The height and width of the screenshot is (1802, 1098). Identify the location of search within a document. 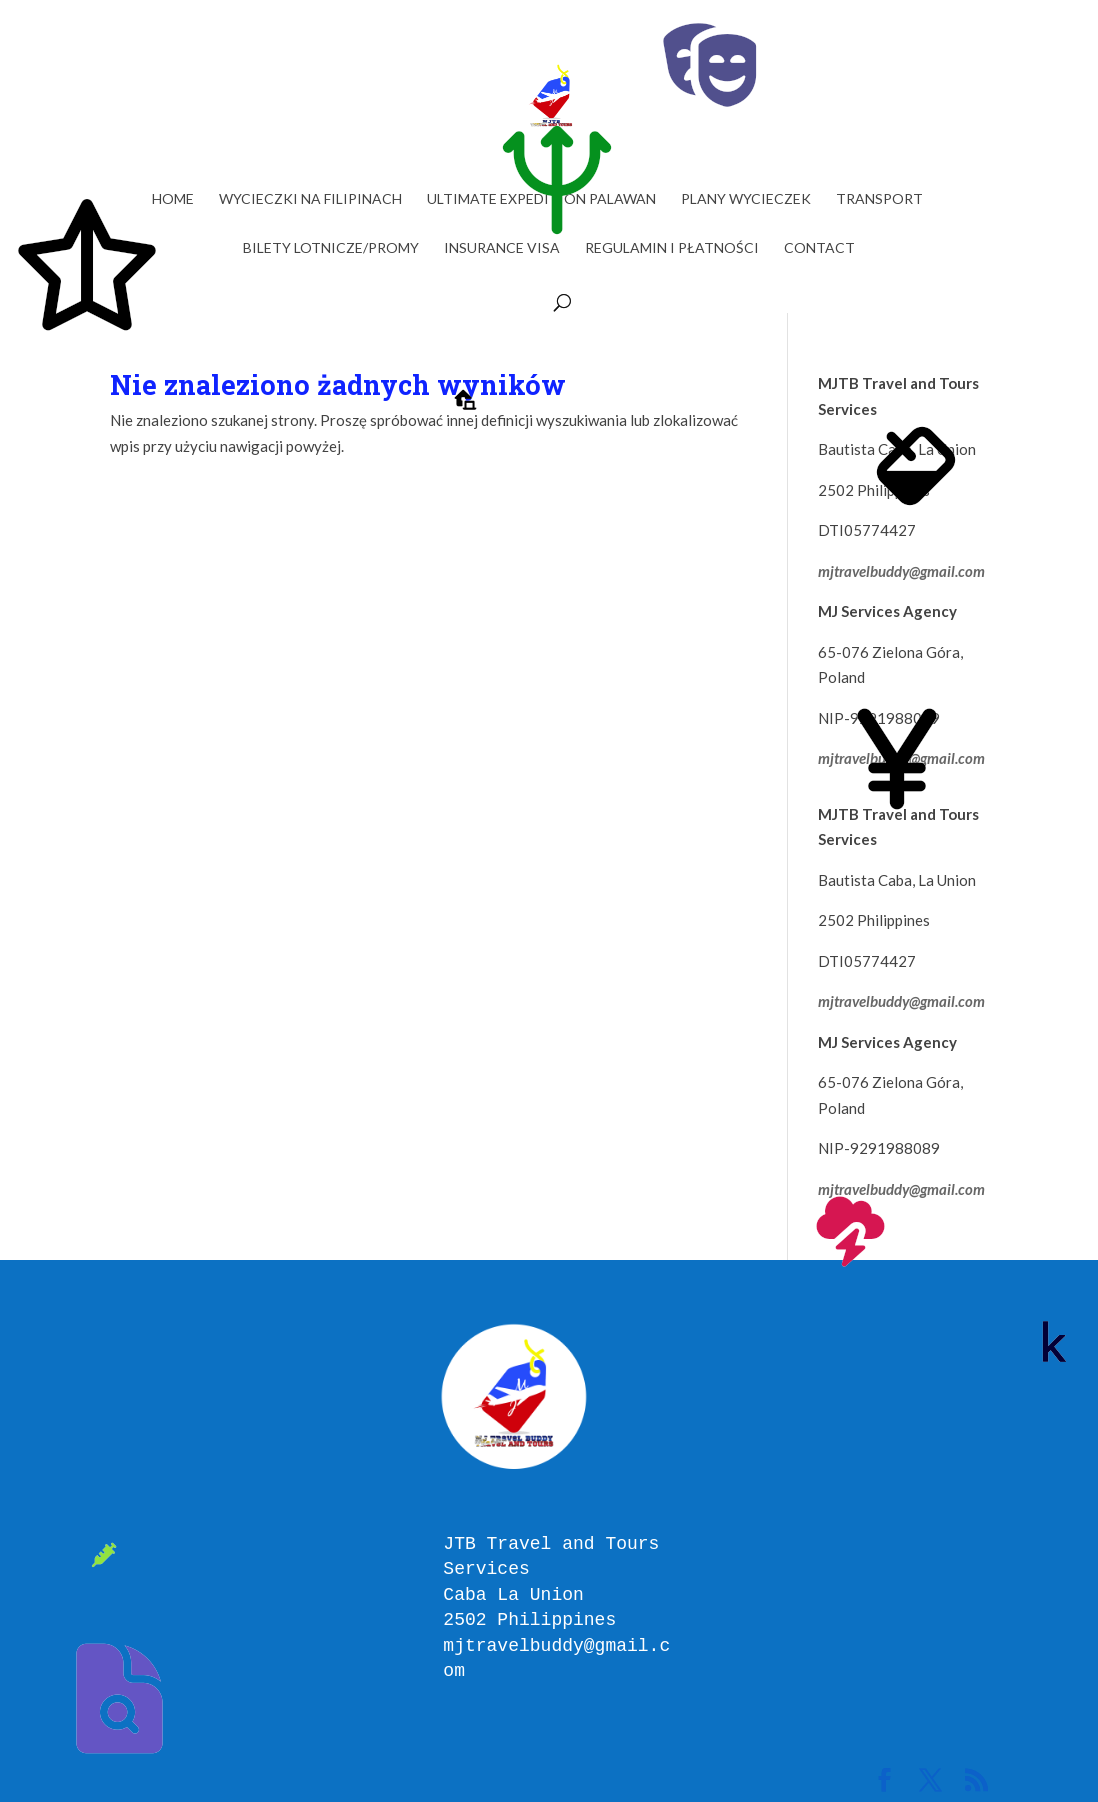
(119, 1698).